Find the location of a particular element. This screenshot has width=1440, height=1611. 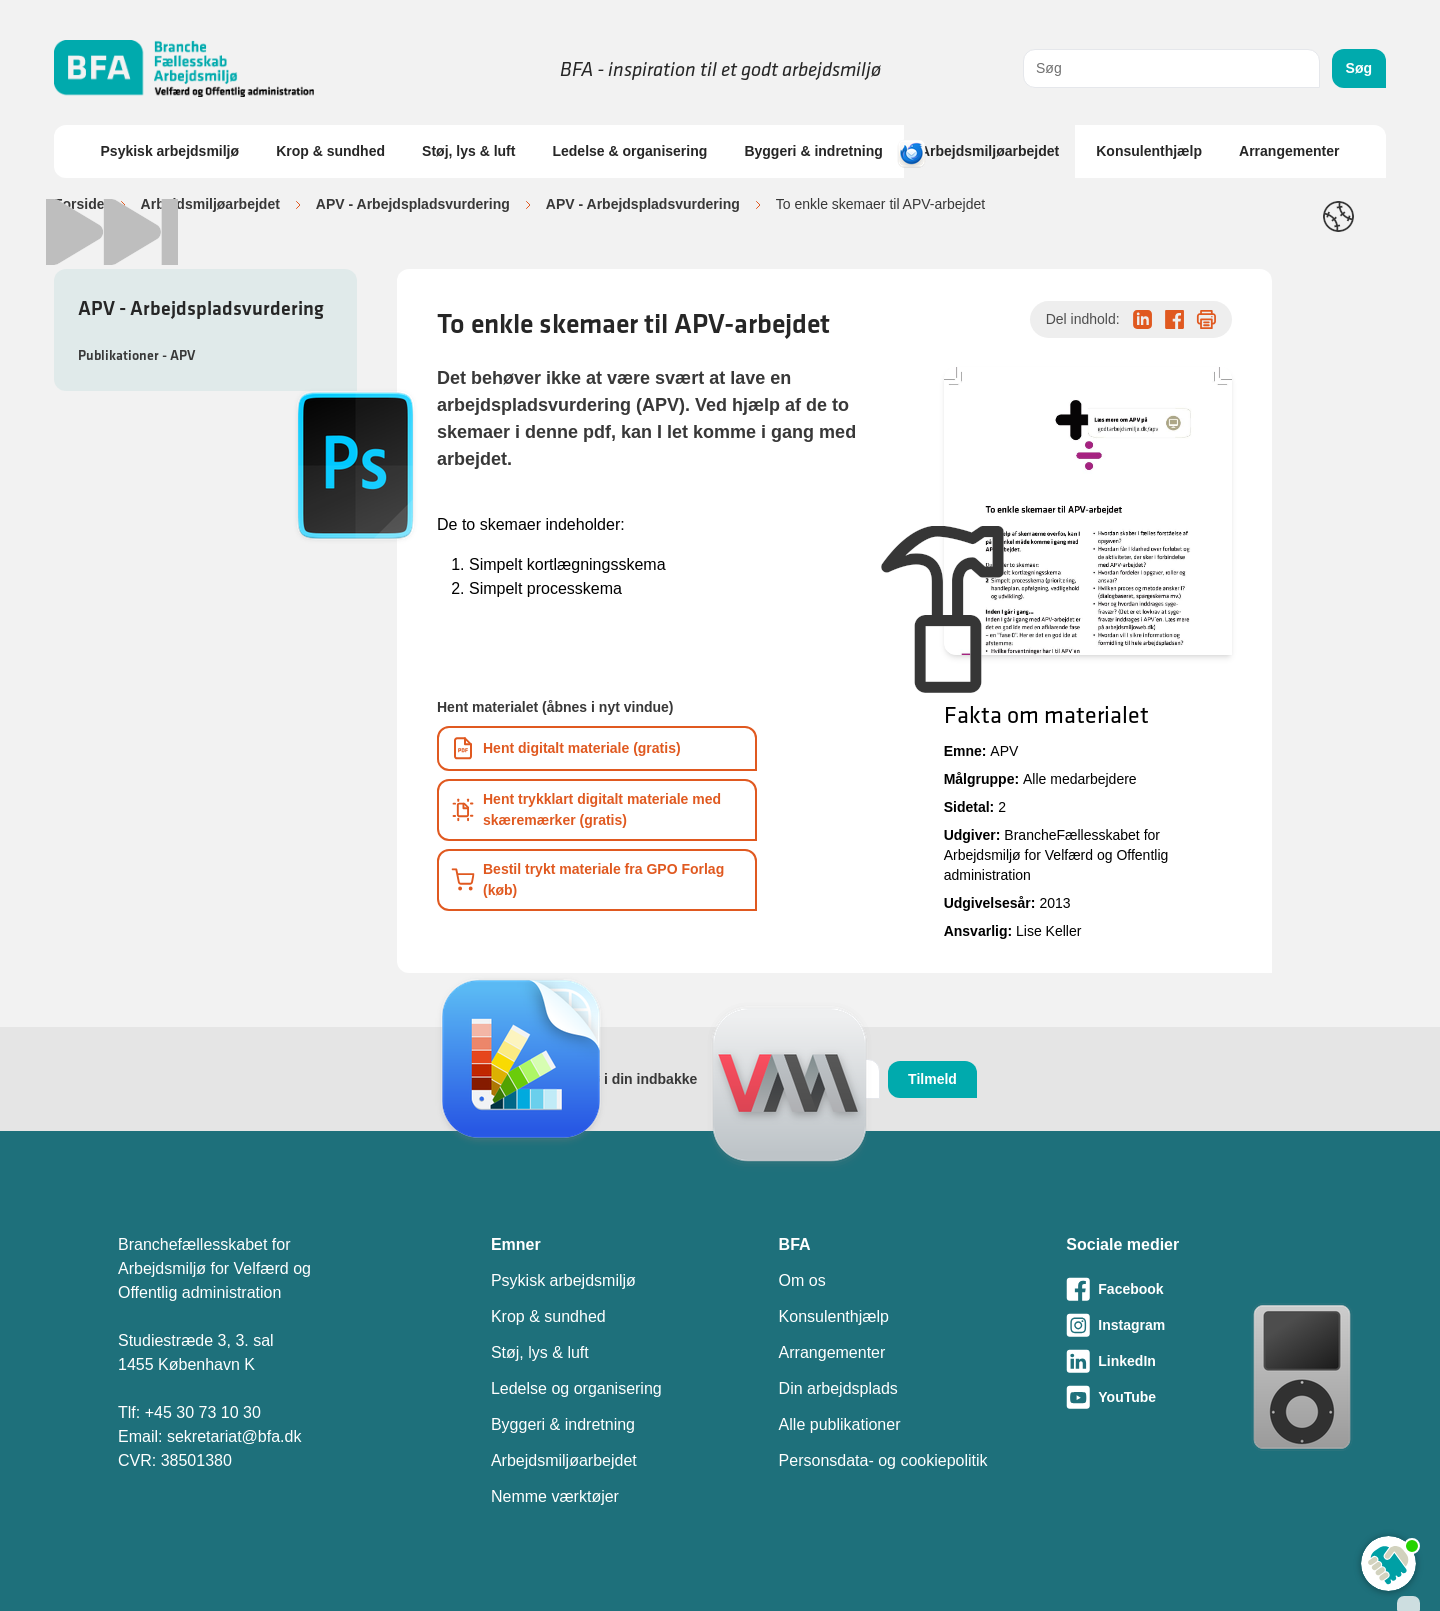

skip to the next track is located at coordinates (112, 232).